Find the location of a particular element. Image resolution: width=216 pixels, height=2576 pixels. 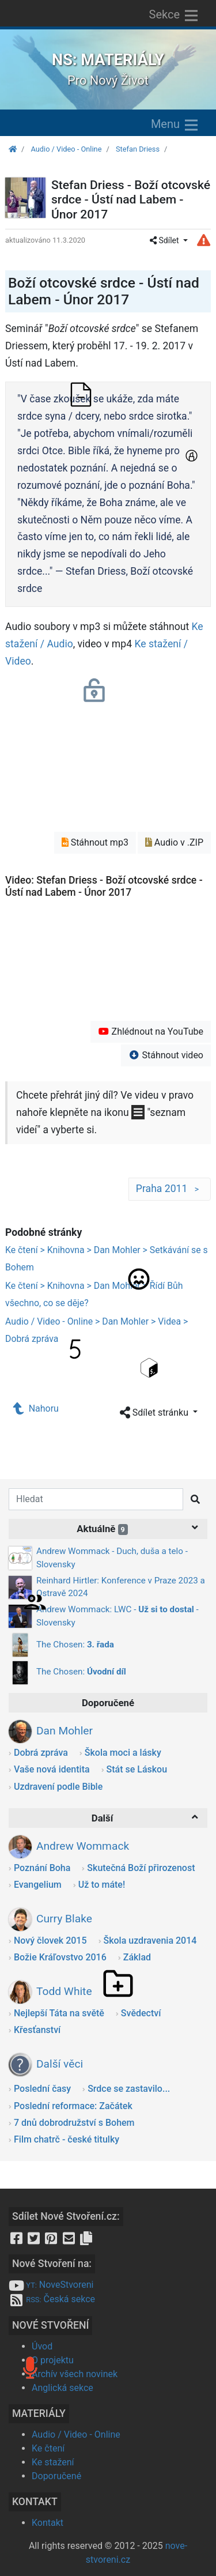

view contacts or people list is located at coordinates (35, 1602).